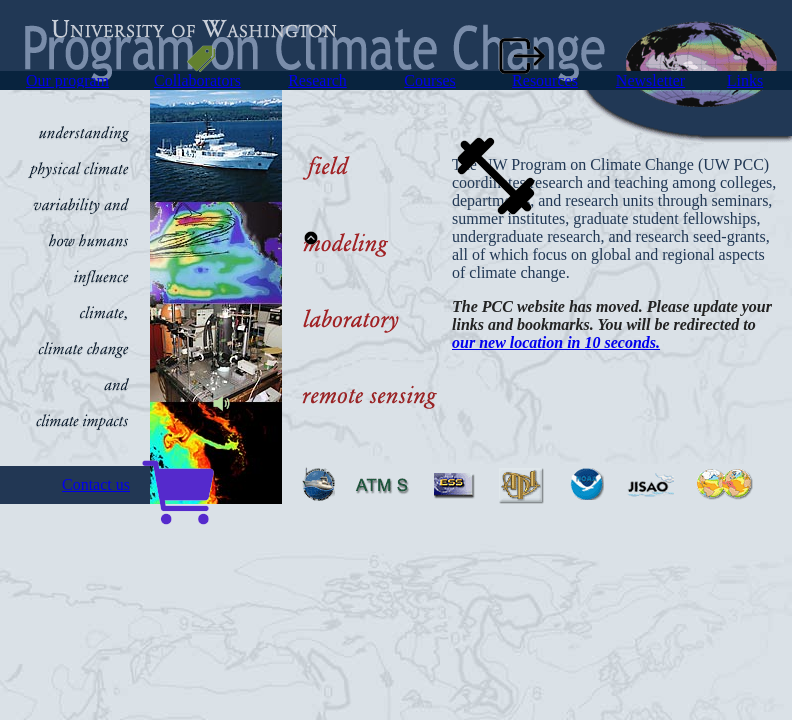 The image size is (792, 720). Describe the element at coordinates (496, 176) in the screenshot. I see `access fitness or workout features` at that location.